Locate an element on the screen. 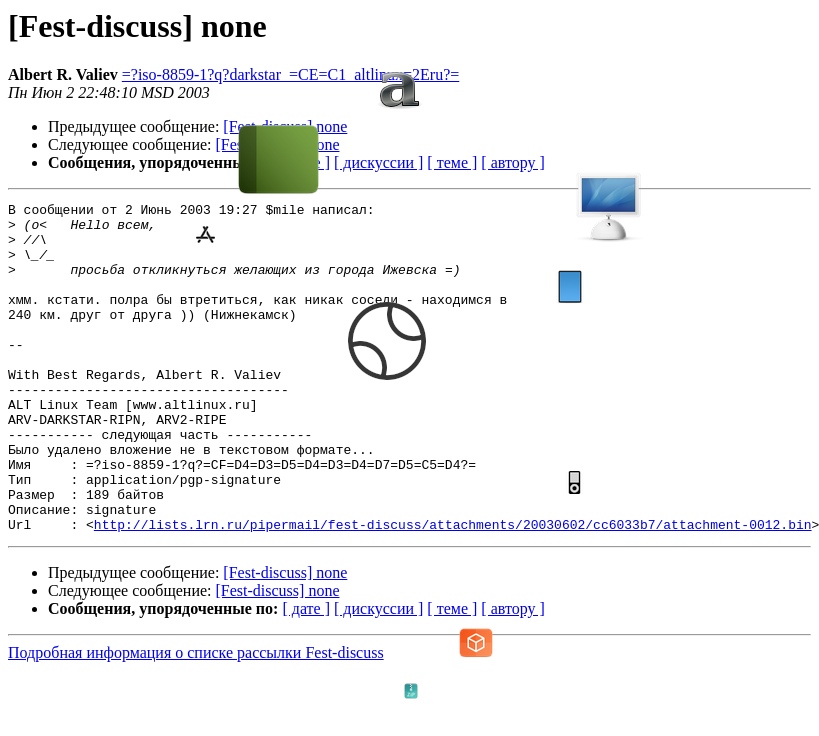  access desktop folder is located at coordinates (278, 156).